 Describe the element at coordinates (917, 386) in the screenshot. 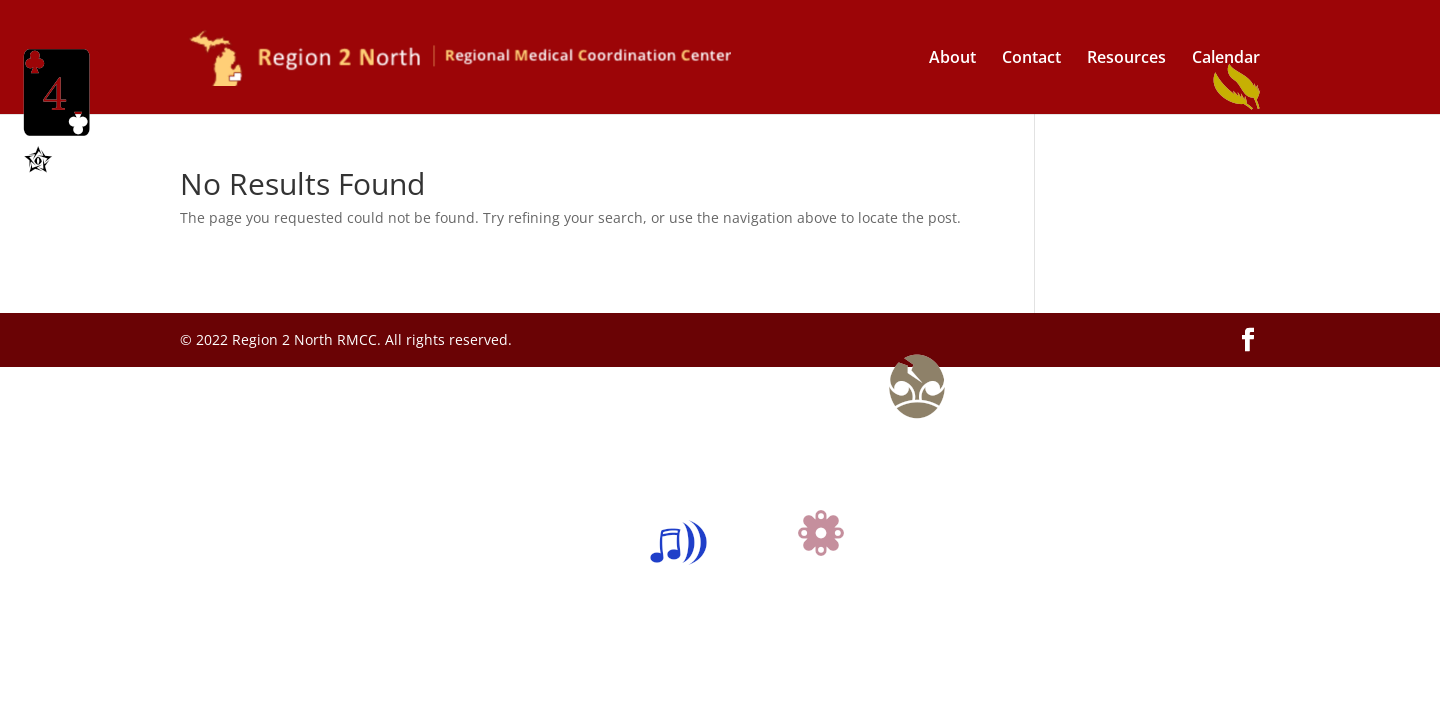

I see `select a broken or damaged mask item` at that location.